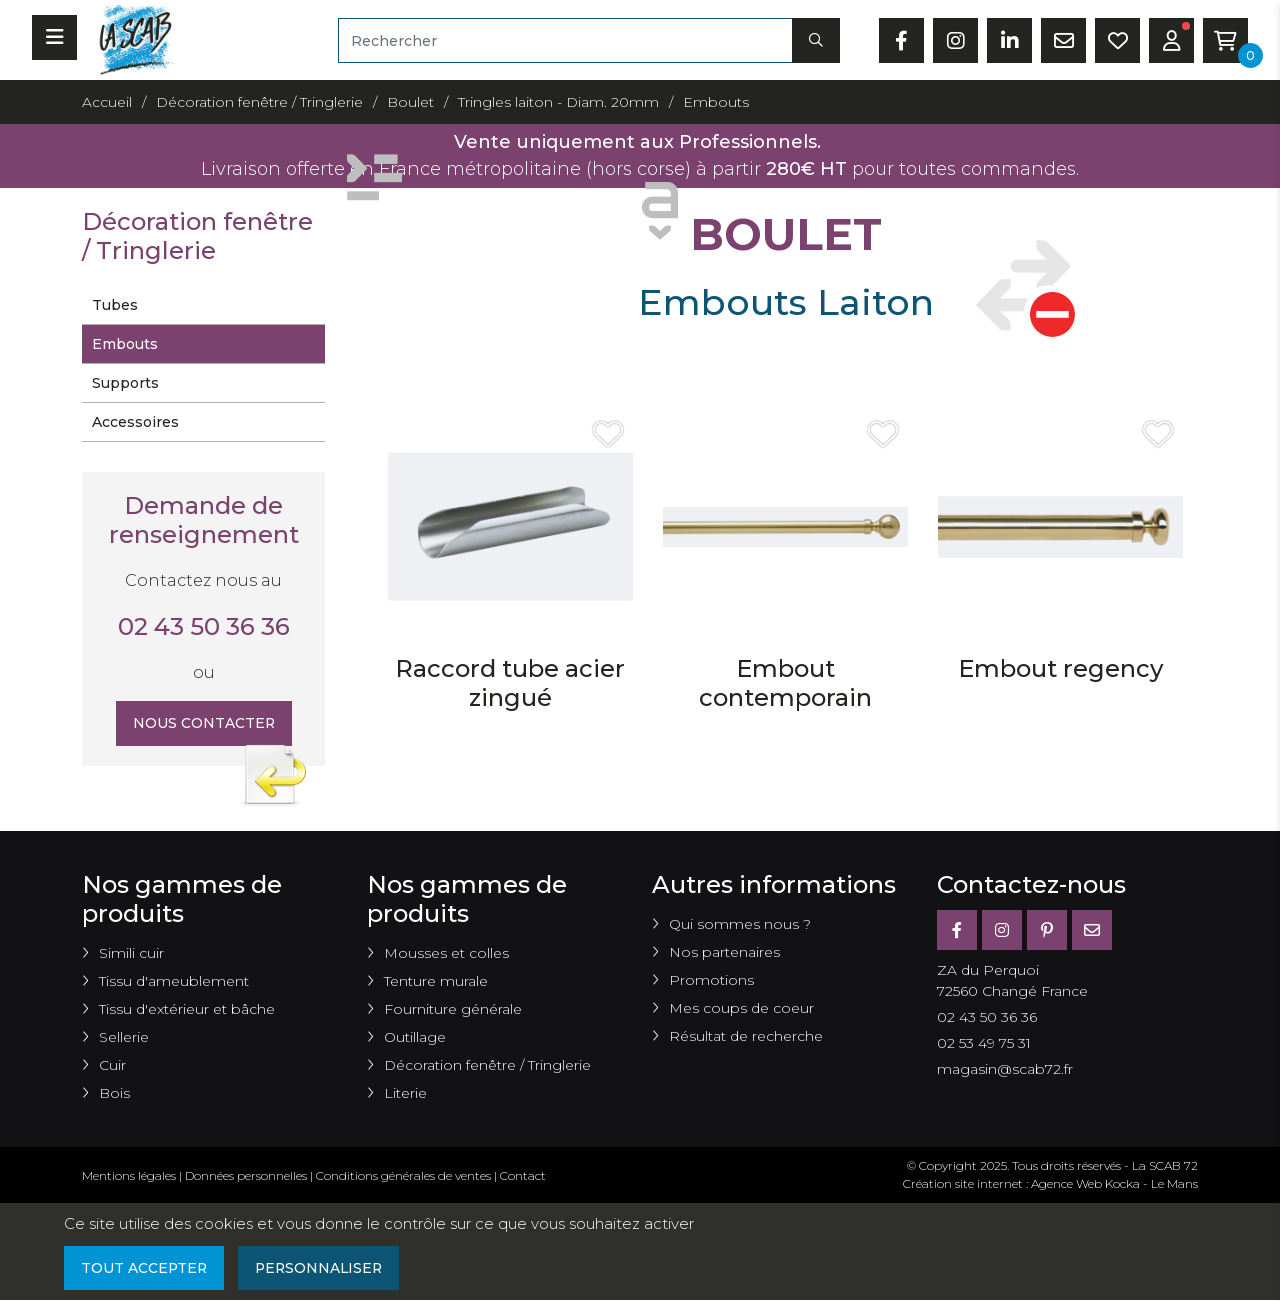 This screenshot has width=1280, height=1301. I want to click on decrease text indentation (right-to-left layout), so click(374, 177).